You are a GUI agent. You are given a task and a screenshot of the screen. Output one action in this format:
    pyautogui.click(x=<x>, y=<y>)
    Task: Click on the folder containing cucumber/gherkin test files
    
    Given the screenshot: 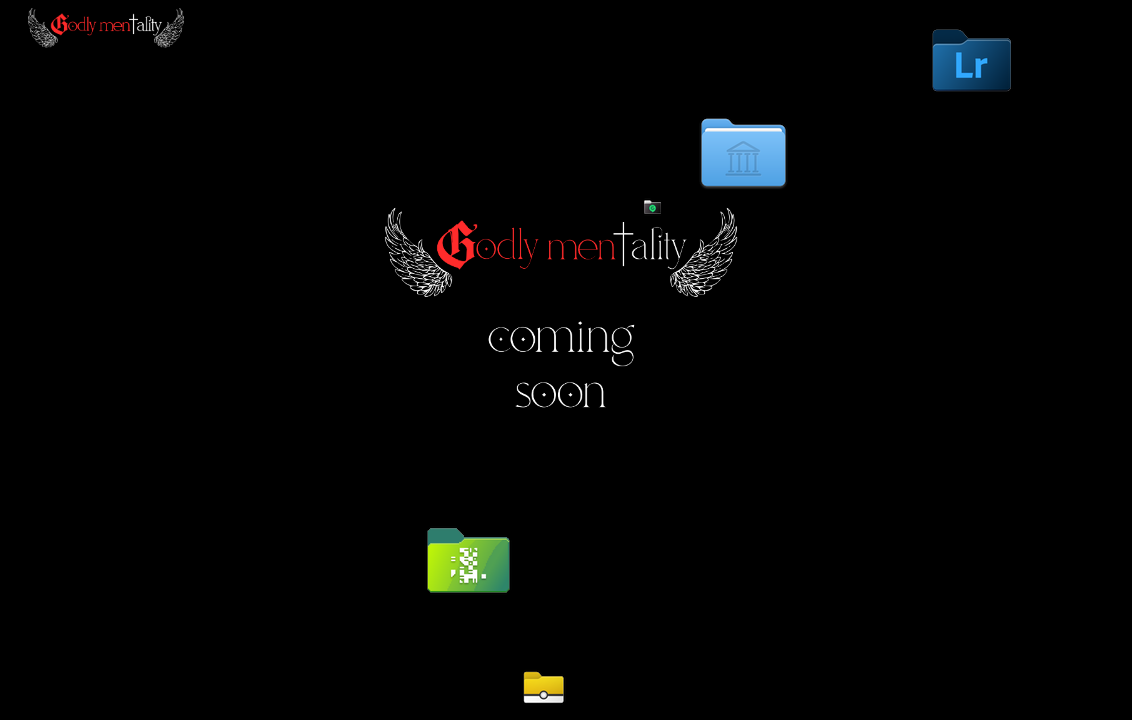 What is the action you would take?
    pyautogui.click(x=652, y=207)
    